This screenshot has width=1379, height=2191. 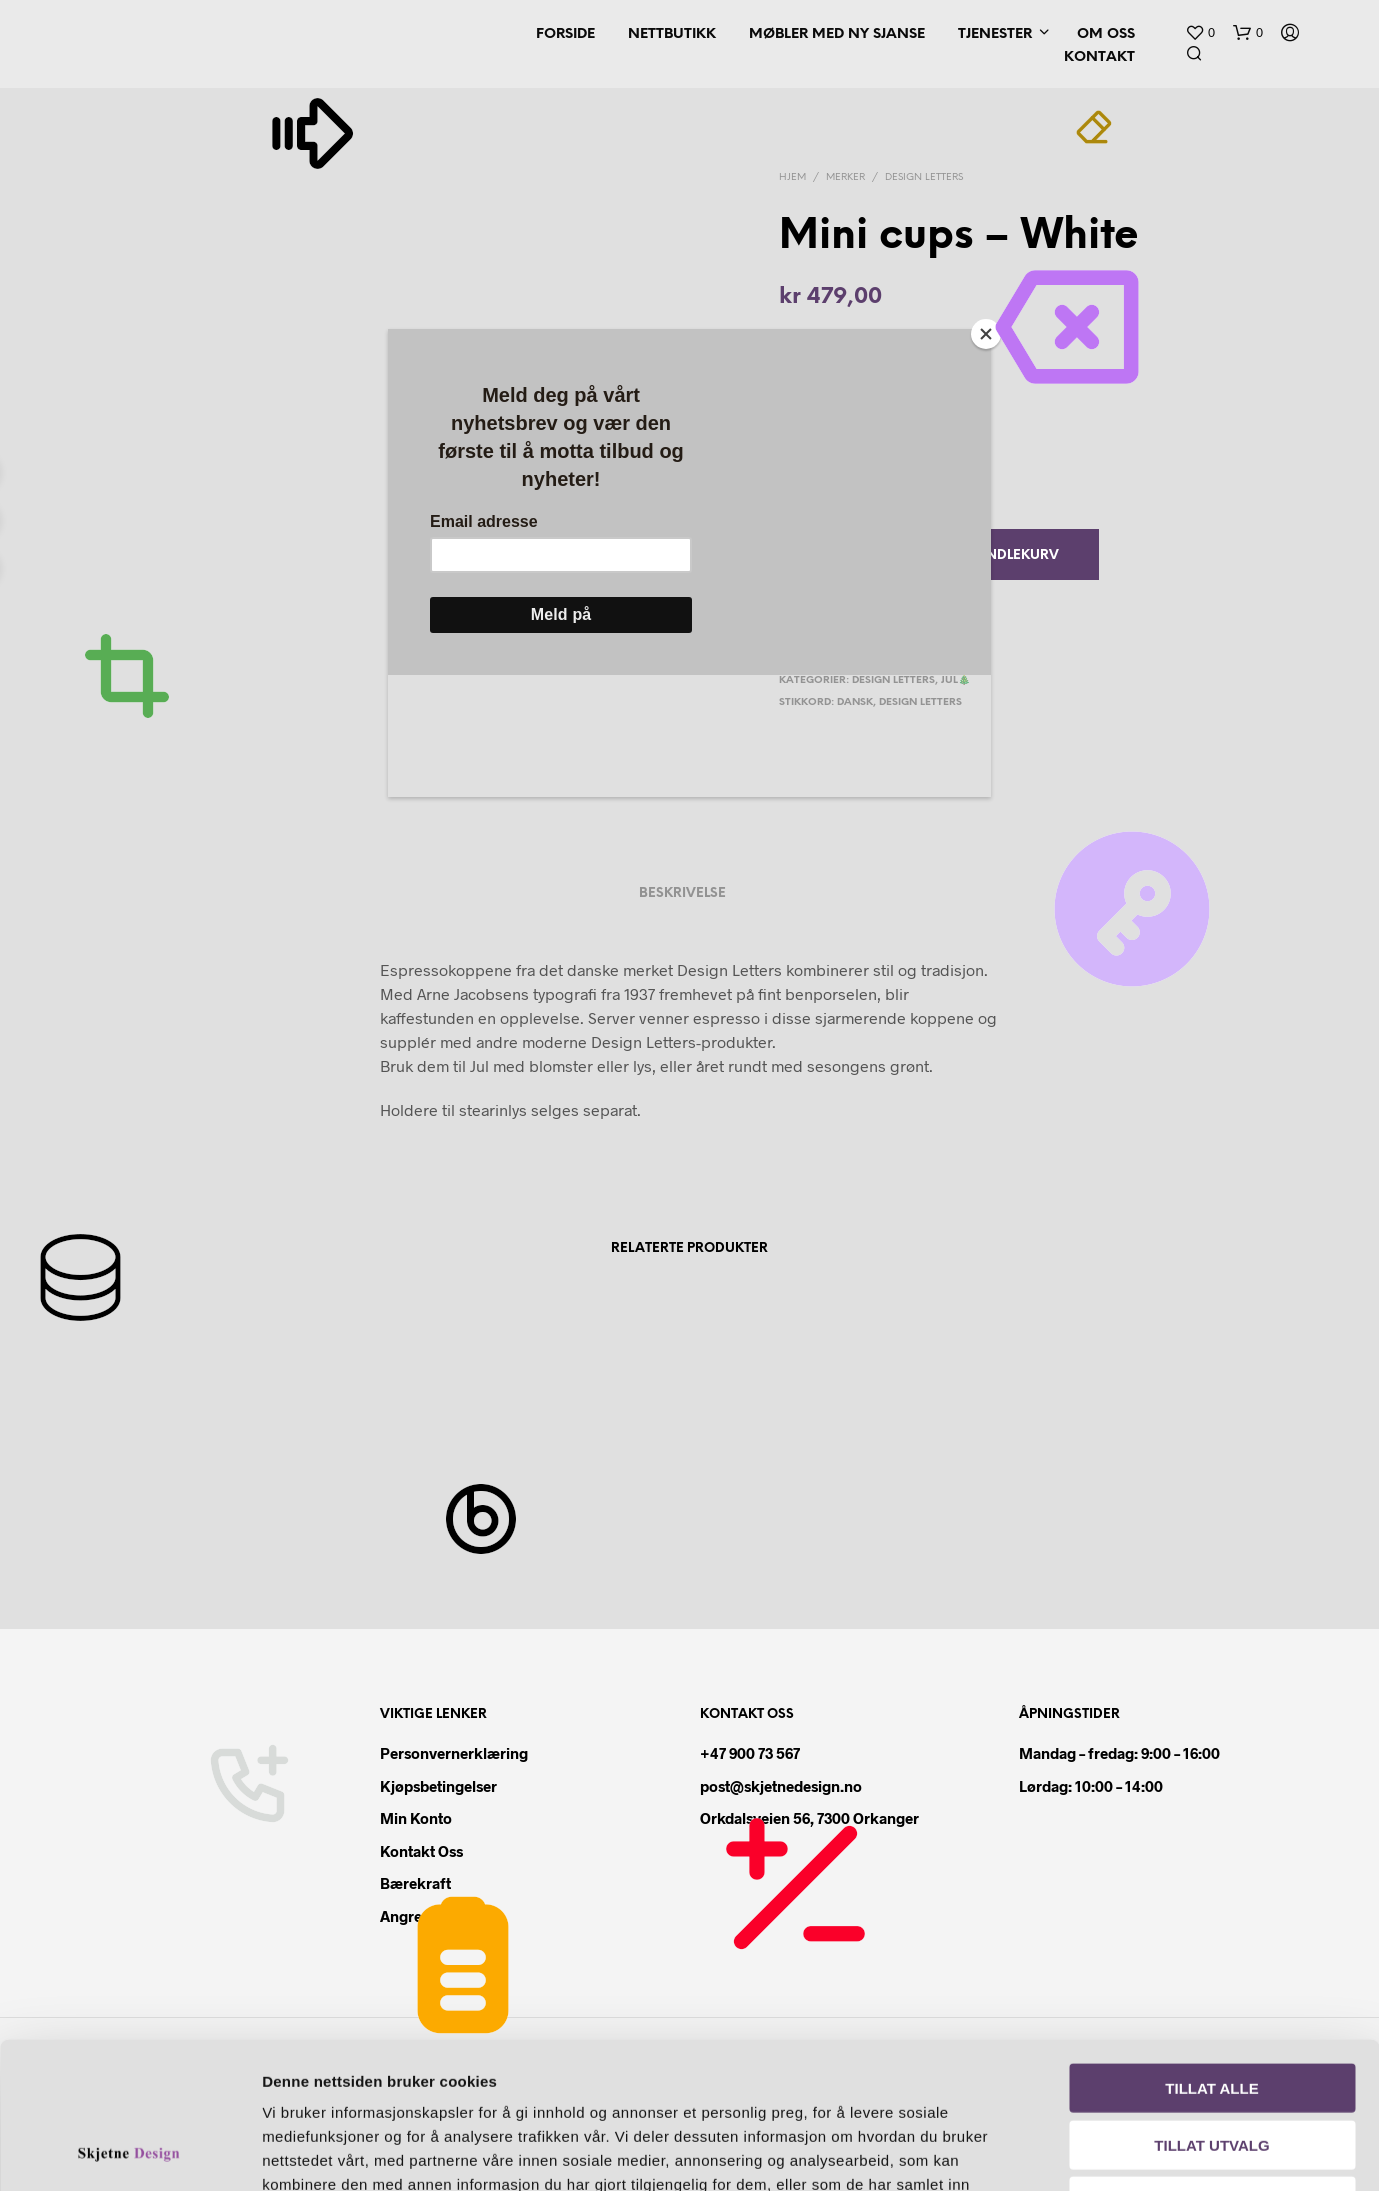 What do you see at coordinates (1132, 909) in the screenshot?
I see `access security or authentication settings` at bounding box center [1132, 909].